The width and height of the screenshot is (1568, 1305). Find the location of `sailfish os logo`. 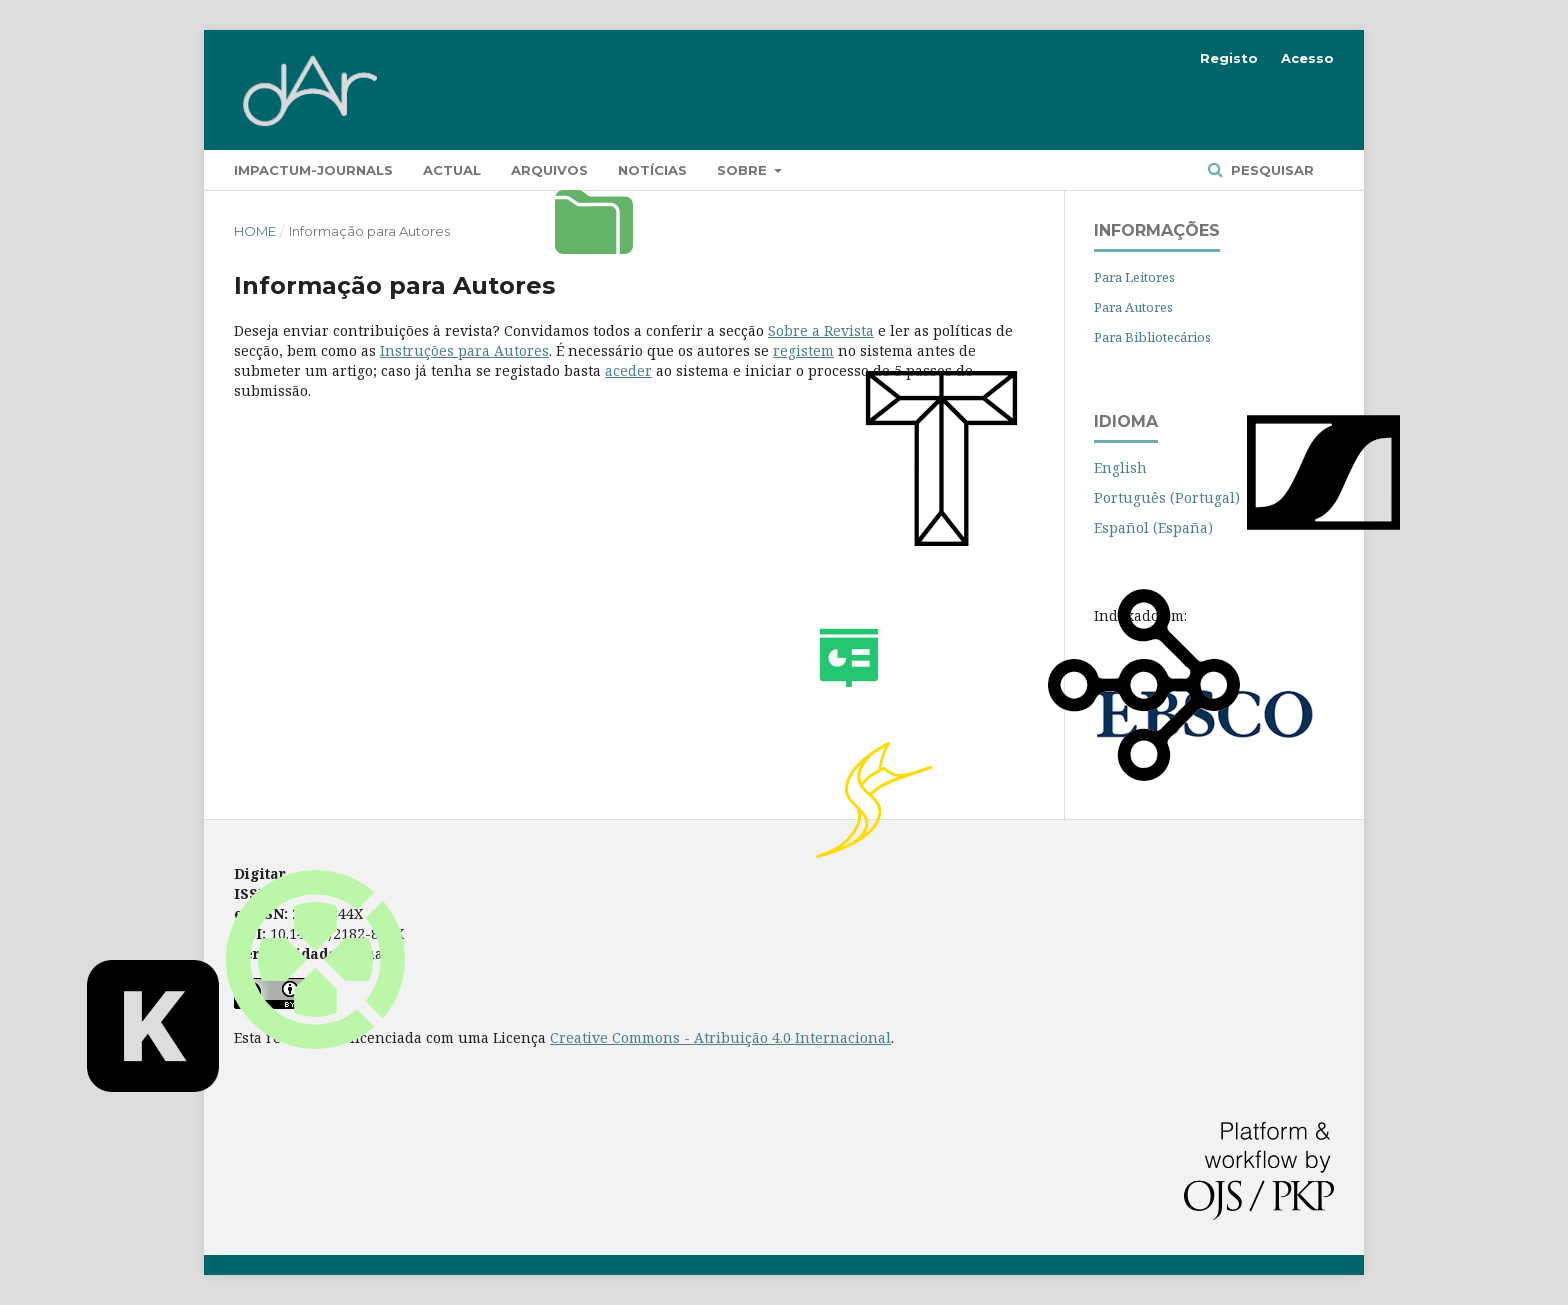

sailfish os logo is located at coordinates (874, 800).